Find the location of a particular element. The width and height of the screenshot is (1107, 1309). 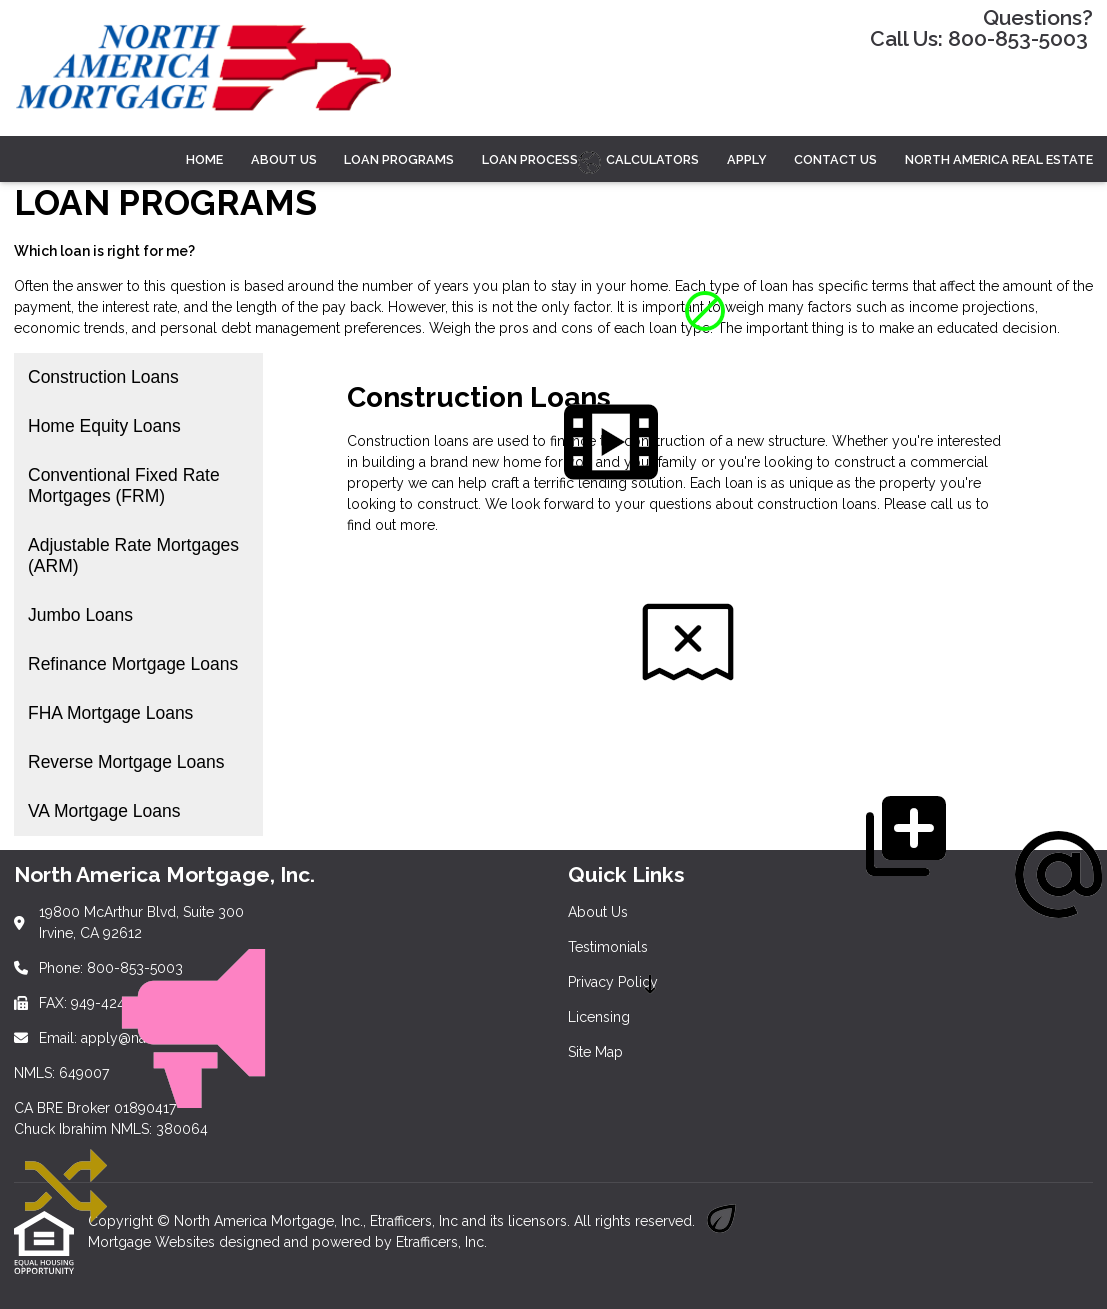

scroll down for more content is located at coordinates (650, 984).